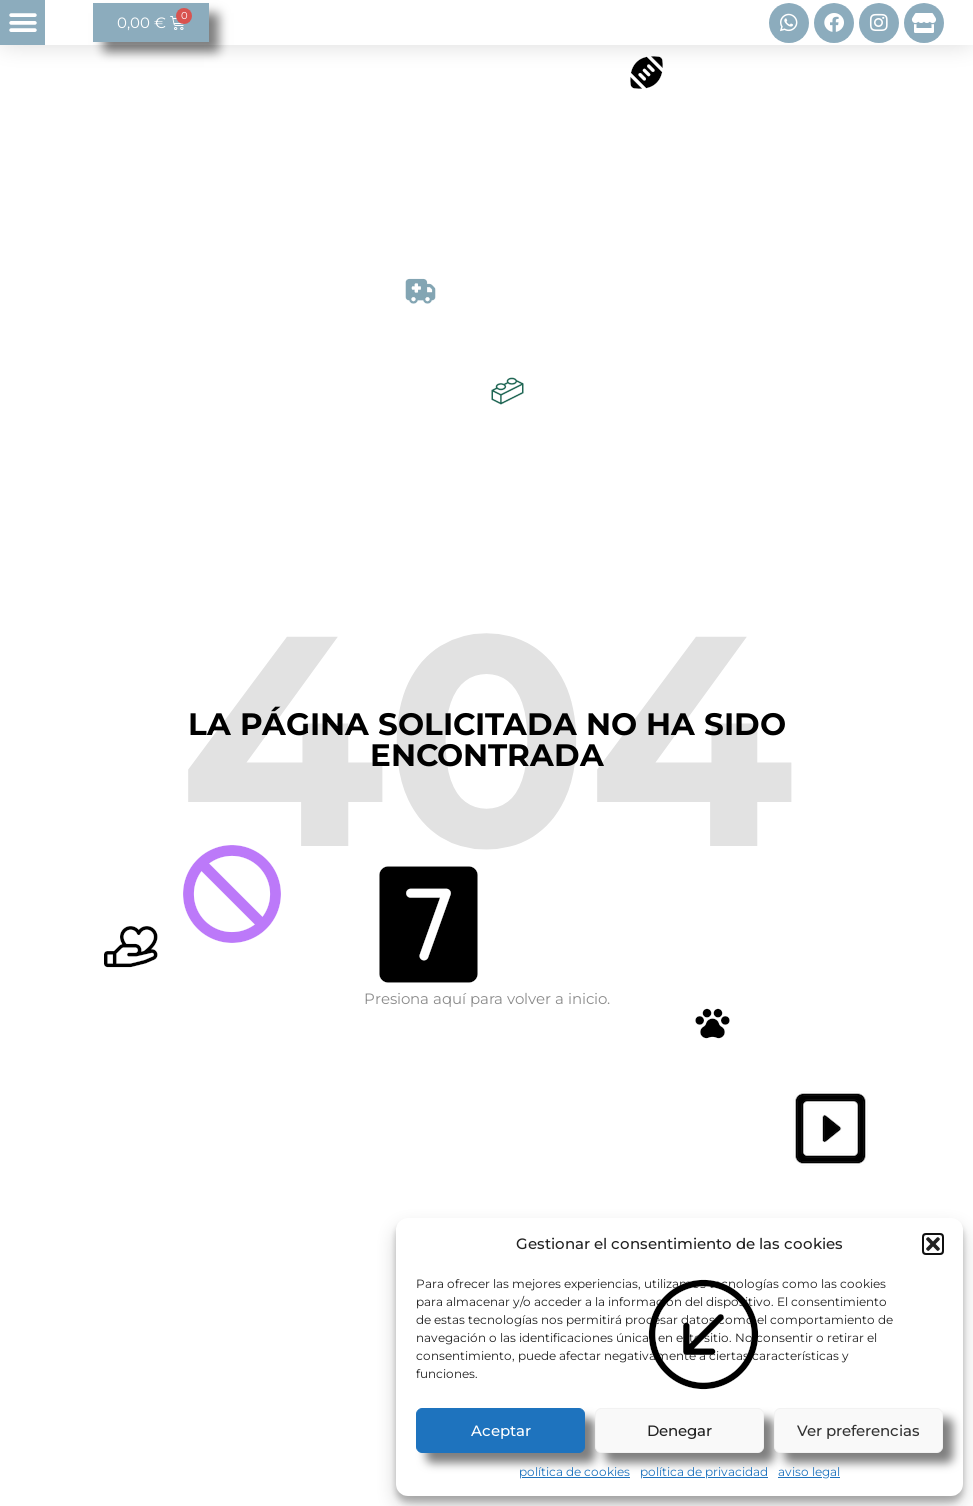 The width and height of the screenshot is (973, 1506). I want to click on indicates a prohibited or blocked action, so click(232, 894).